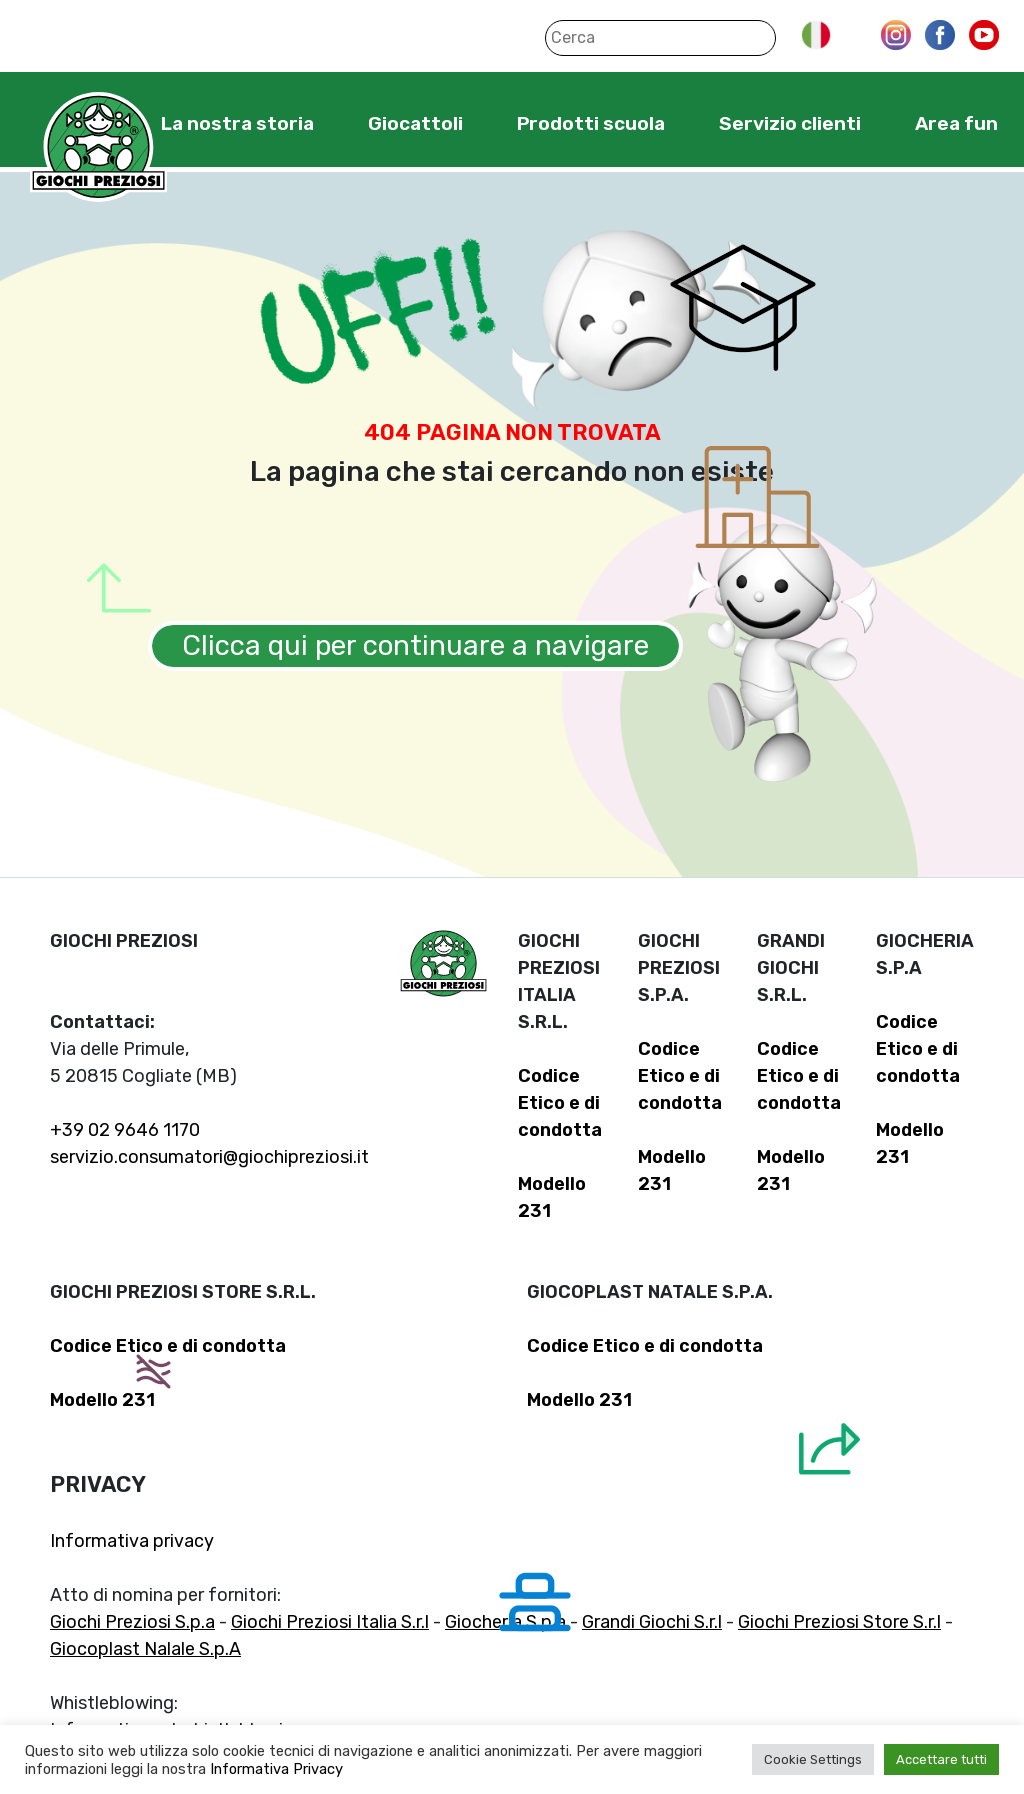 The width and height of the screenshot is (1024, 1794). What do you see at coordinates (535, 1602) in the screenshot?
I see `align elements to the bottom with equal vertical spacing` at bounding box center [535, 1602].